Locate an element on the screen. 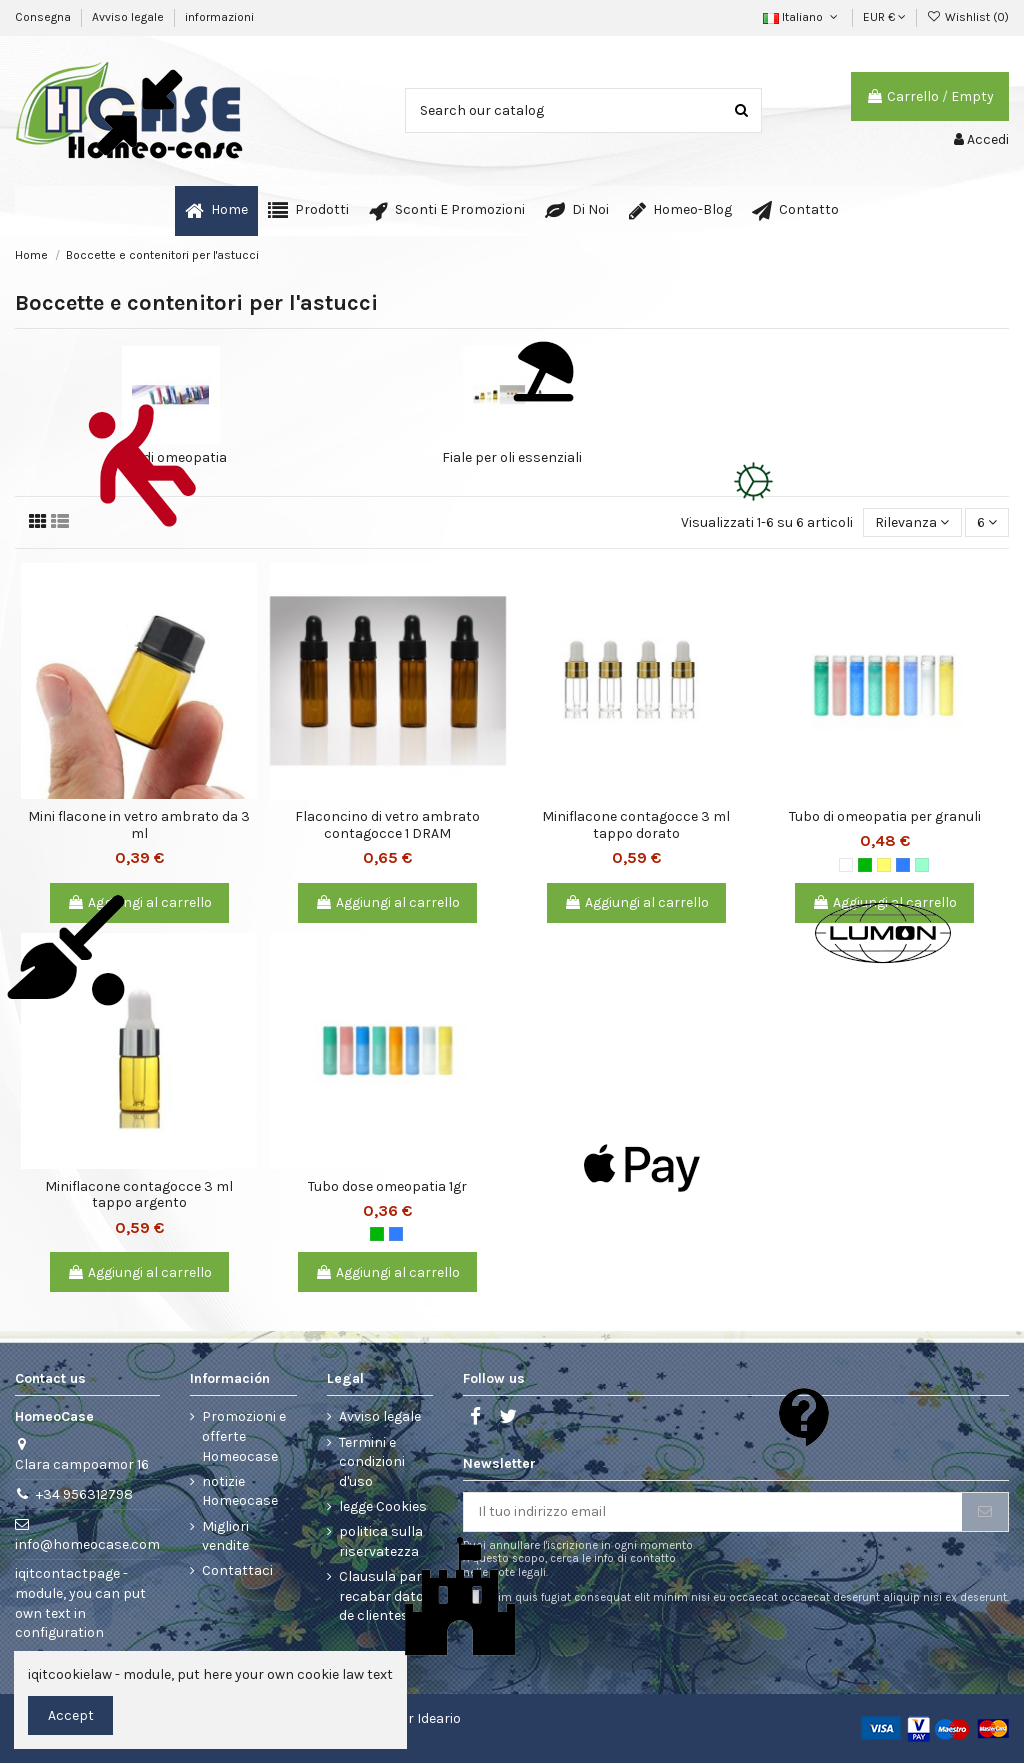 The height and width of the screenshot is (1763, 1024). lumon industries brand logo is located at coordinates (883, 933).